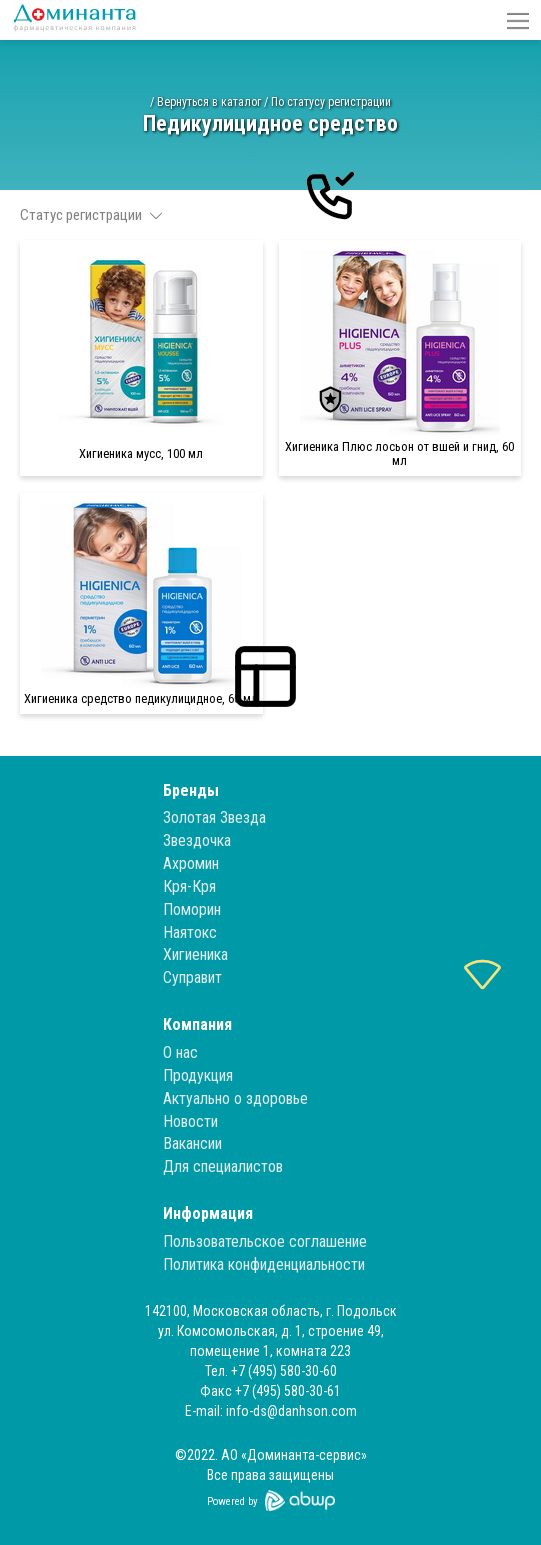  What do you see at coordinates (330, 195) in the screenshot?
I see `call completed successfully` at bounding box center [330, 195].